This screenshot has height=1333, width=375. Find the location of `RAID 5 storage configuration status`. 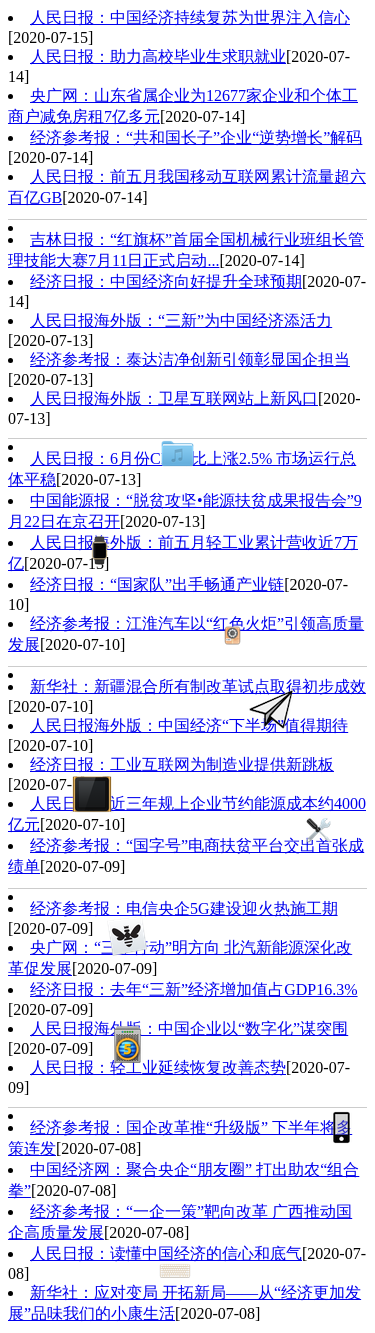

RAID 5 storage configuration status is located at coordinates (127, 1044).